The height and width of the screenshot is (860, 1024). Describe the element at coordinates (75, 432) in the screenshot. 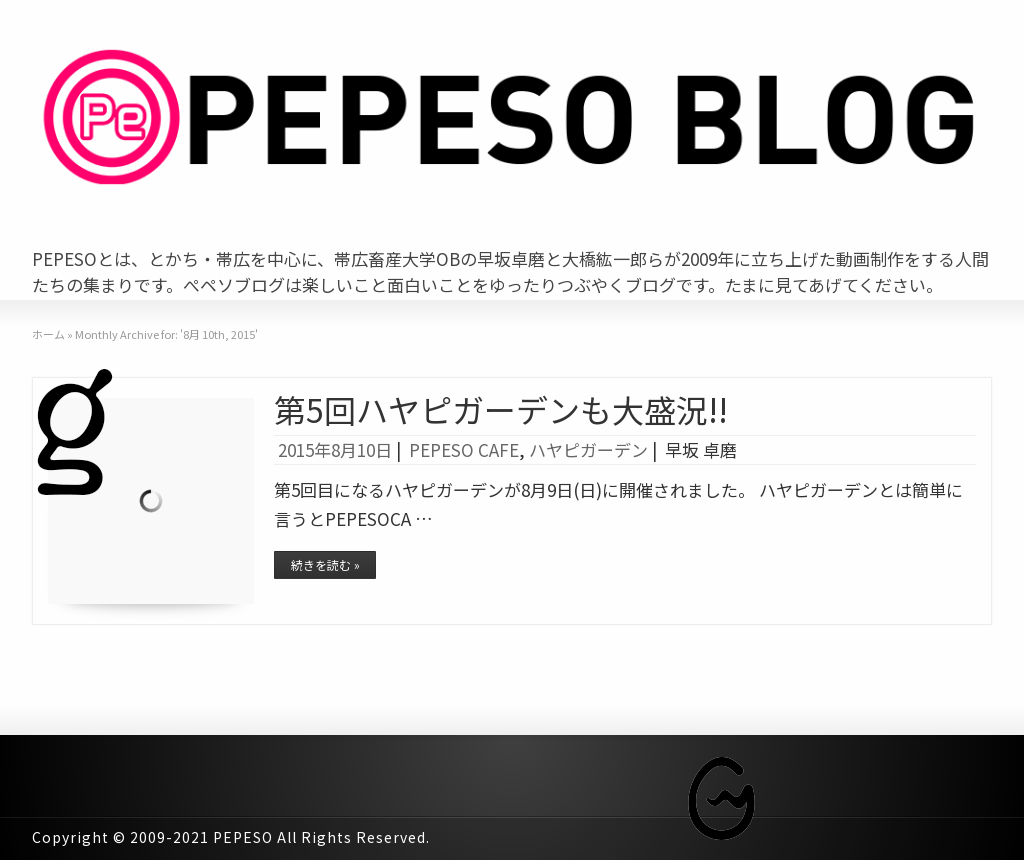

I see `open Goodreads app` at that location.